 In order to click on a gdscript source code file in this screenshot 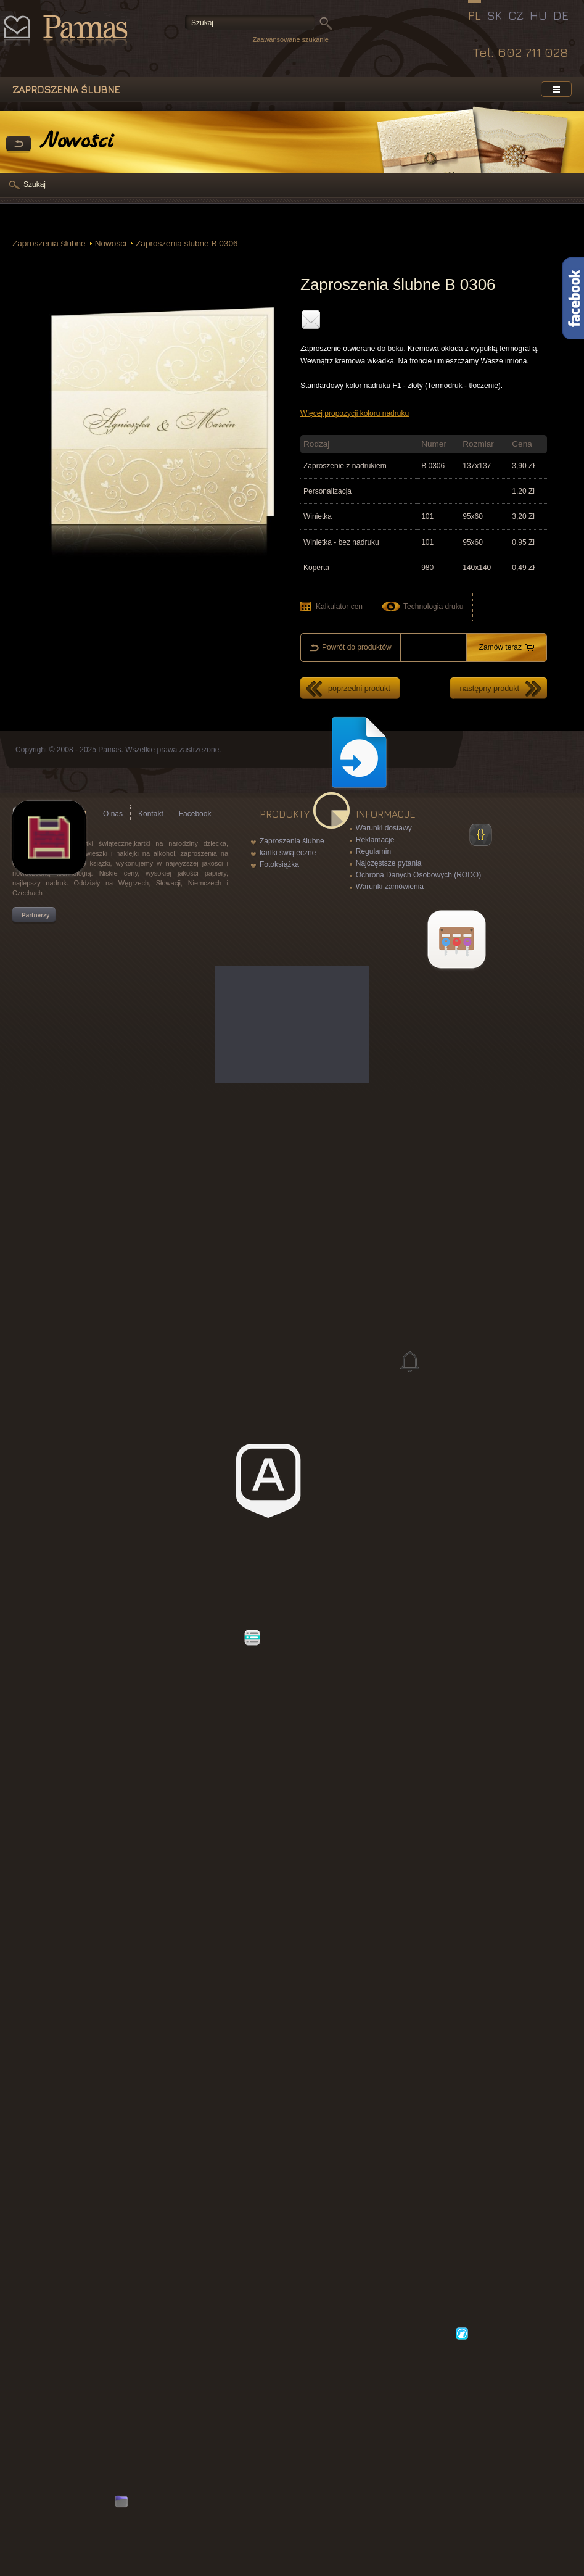, I will do `click(359, 753)`.